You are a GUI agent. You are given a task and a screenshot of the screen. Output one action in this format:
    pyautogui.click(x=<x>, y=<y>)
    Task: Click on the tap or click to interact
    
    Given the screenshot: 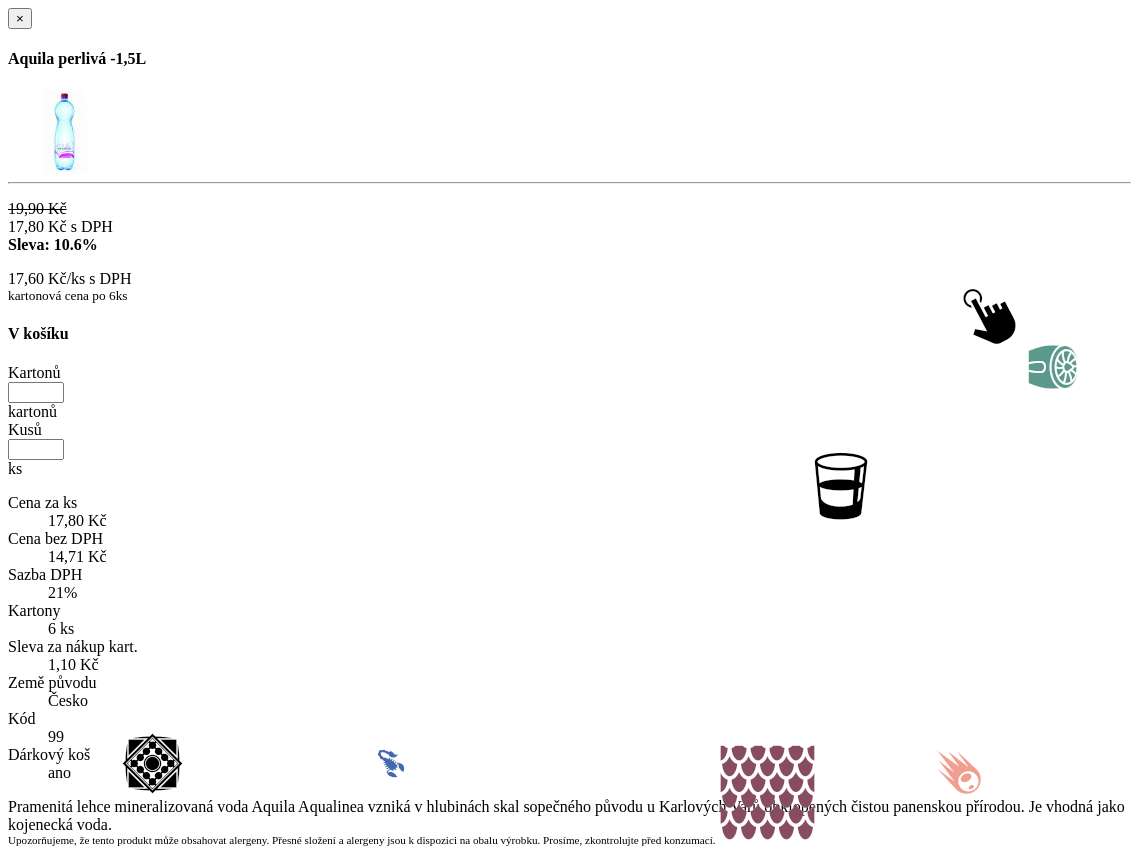 What is the action you would take?
    pyautogui.click(x=989, y=316)
    